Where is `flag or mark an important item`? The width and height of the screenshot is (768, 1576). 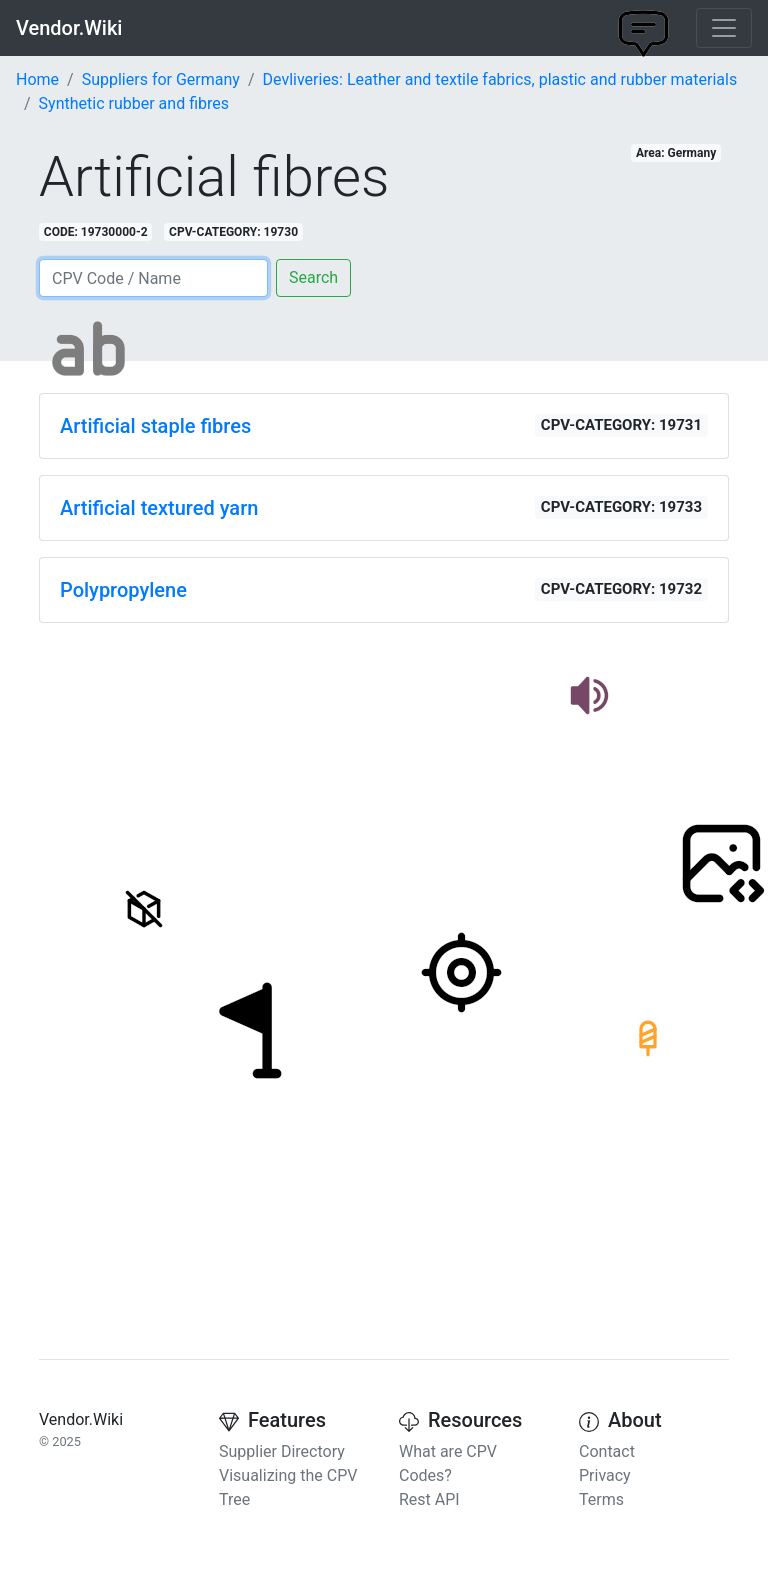 flag or mark an important item is located at coordinates (257, 1030).